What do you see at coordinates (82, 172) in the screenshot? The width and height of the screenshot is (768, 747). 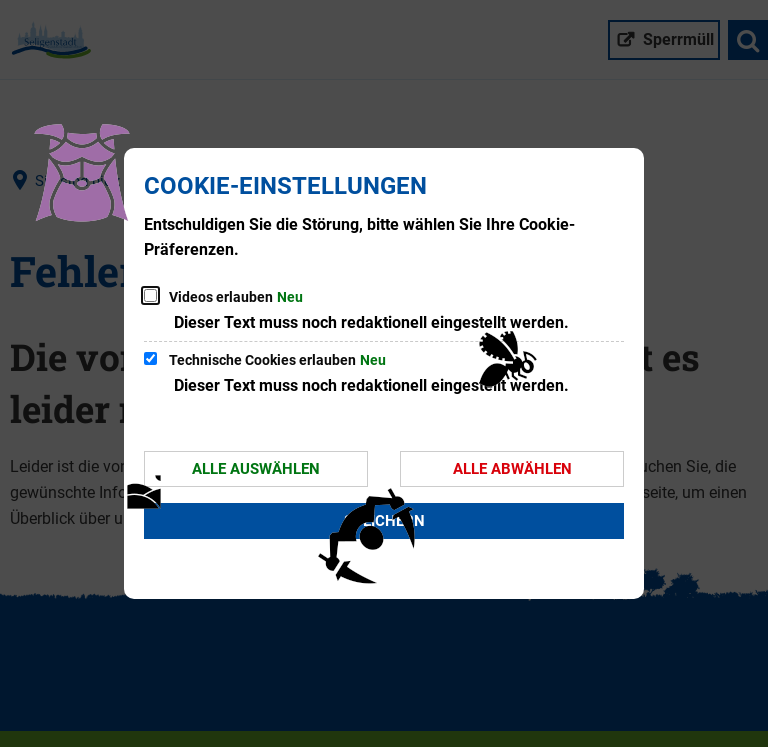 I see `equip armor or cape to character` at bounding box center [82, 172].